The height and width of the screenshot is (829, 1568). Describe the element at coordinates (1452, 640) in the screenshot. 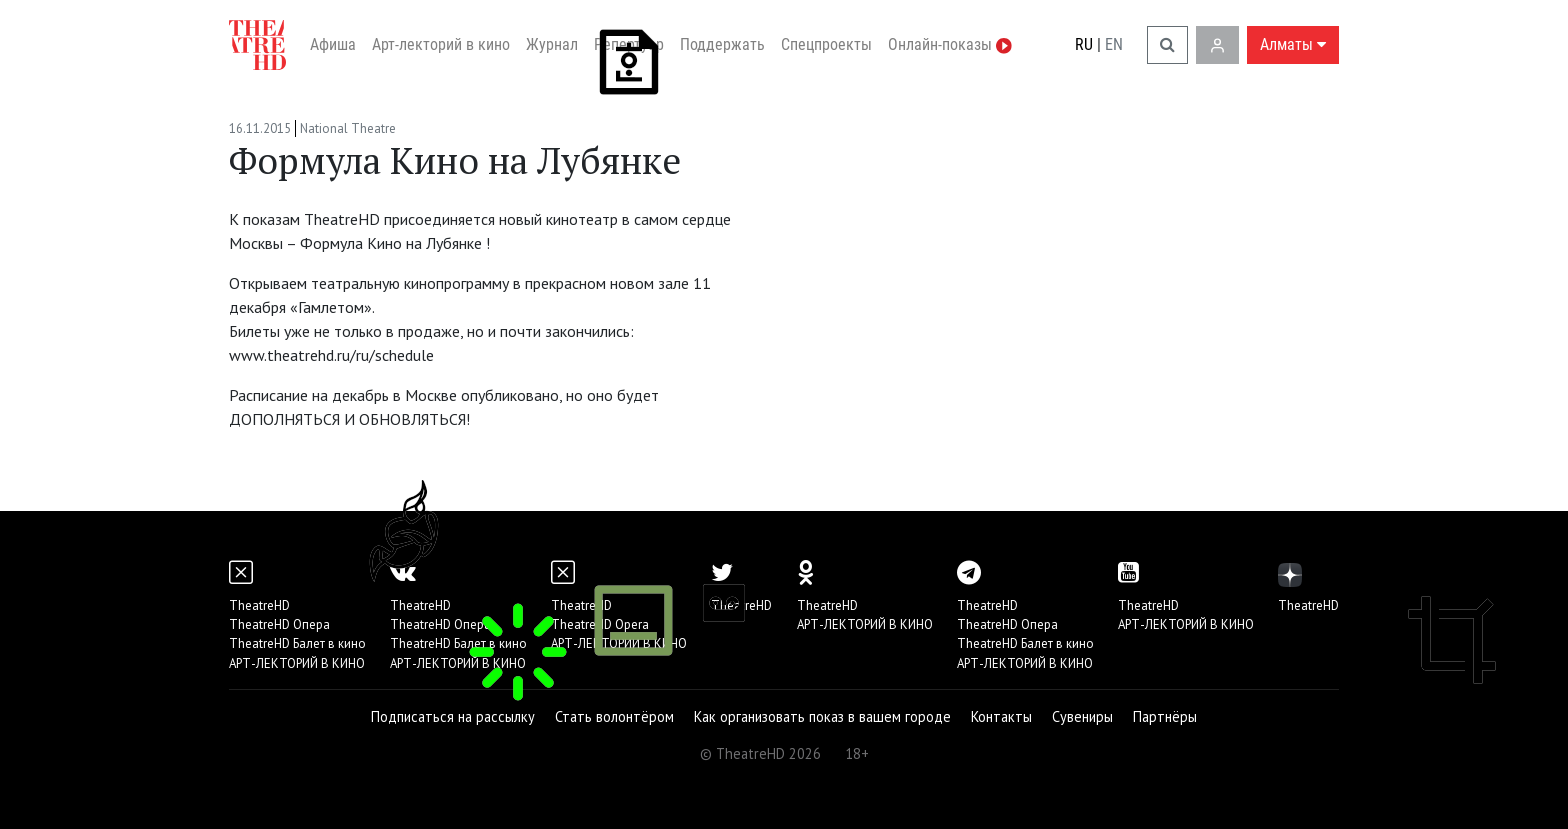

I see `crop an image or photo` at that location.